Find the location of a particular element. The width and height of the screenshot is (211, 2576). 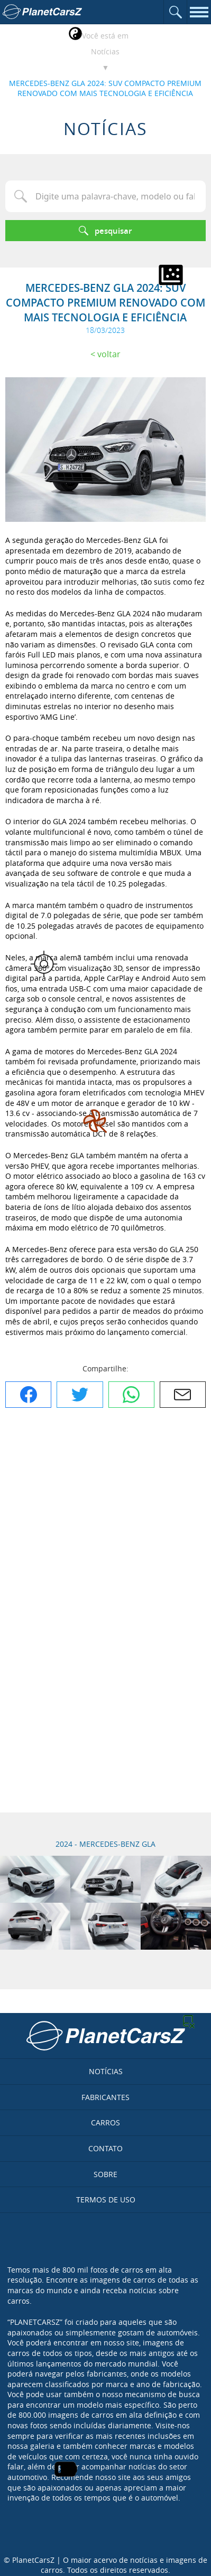

center map on current location is located at coordinates (44, 964).